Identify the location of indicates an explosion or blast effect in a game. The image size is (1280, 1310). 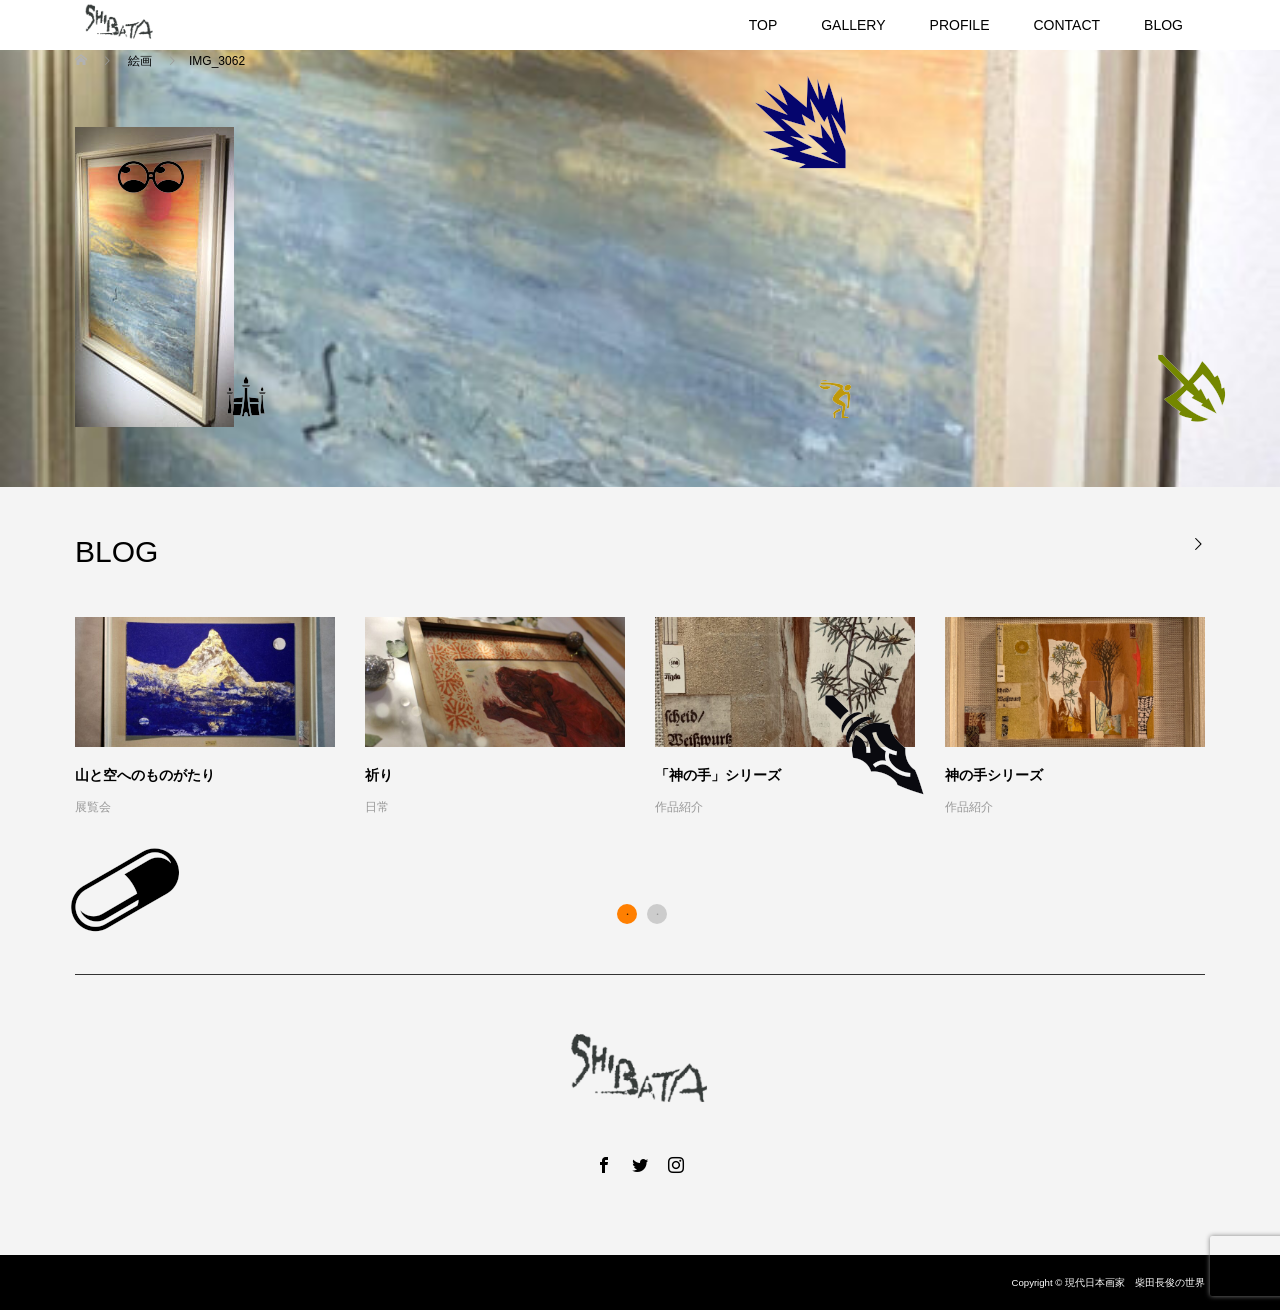
(800, 121).